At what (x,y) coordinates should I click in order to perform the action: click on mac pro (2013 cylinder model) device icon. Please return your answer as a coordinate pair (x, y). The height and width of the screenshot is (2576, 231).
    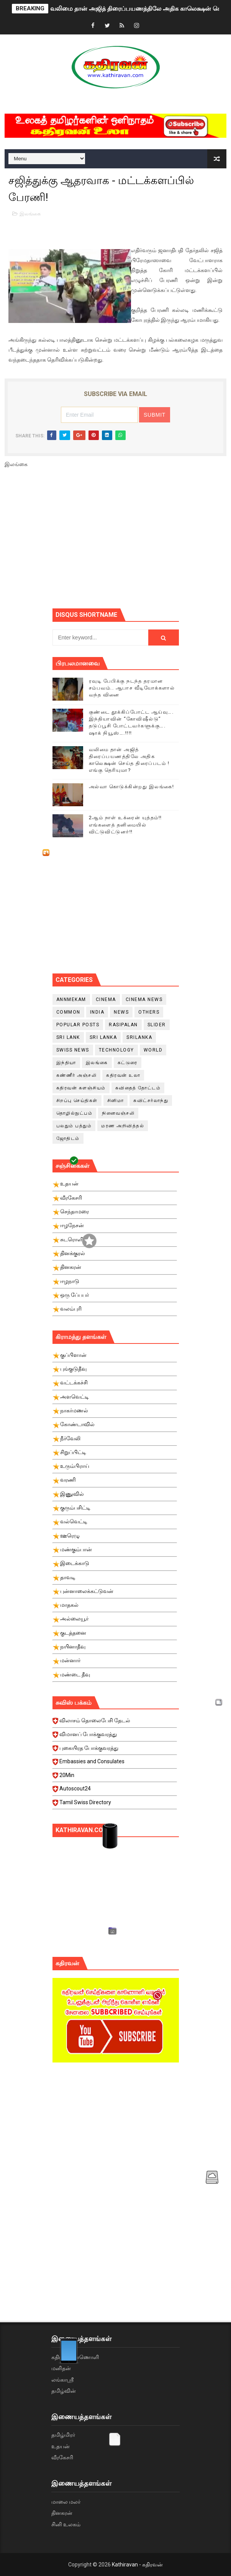
    Looking at the image, I should click on (110, 1836).